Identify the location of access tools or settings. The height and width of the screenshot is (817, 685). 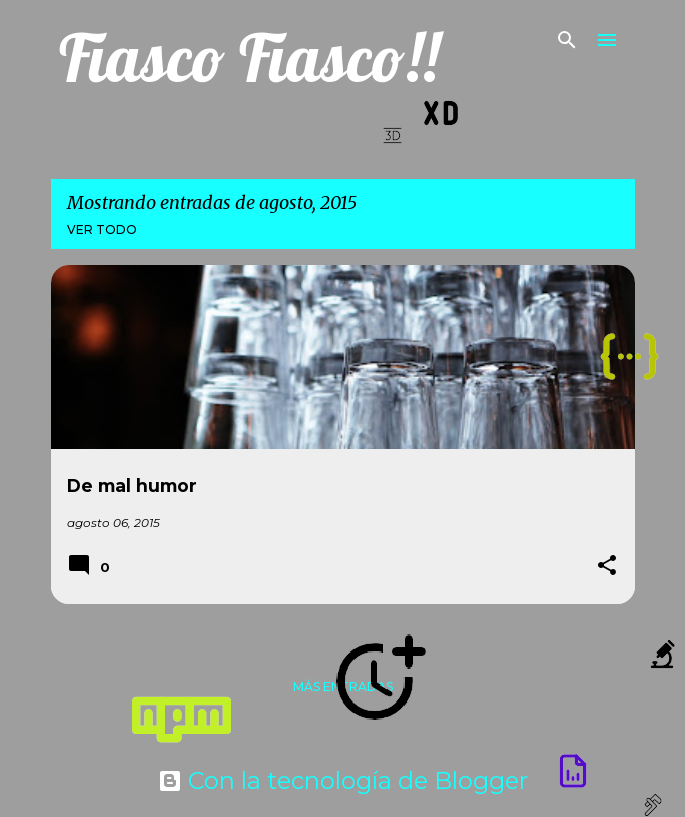
(652, 805).